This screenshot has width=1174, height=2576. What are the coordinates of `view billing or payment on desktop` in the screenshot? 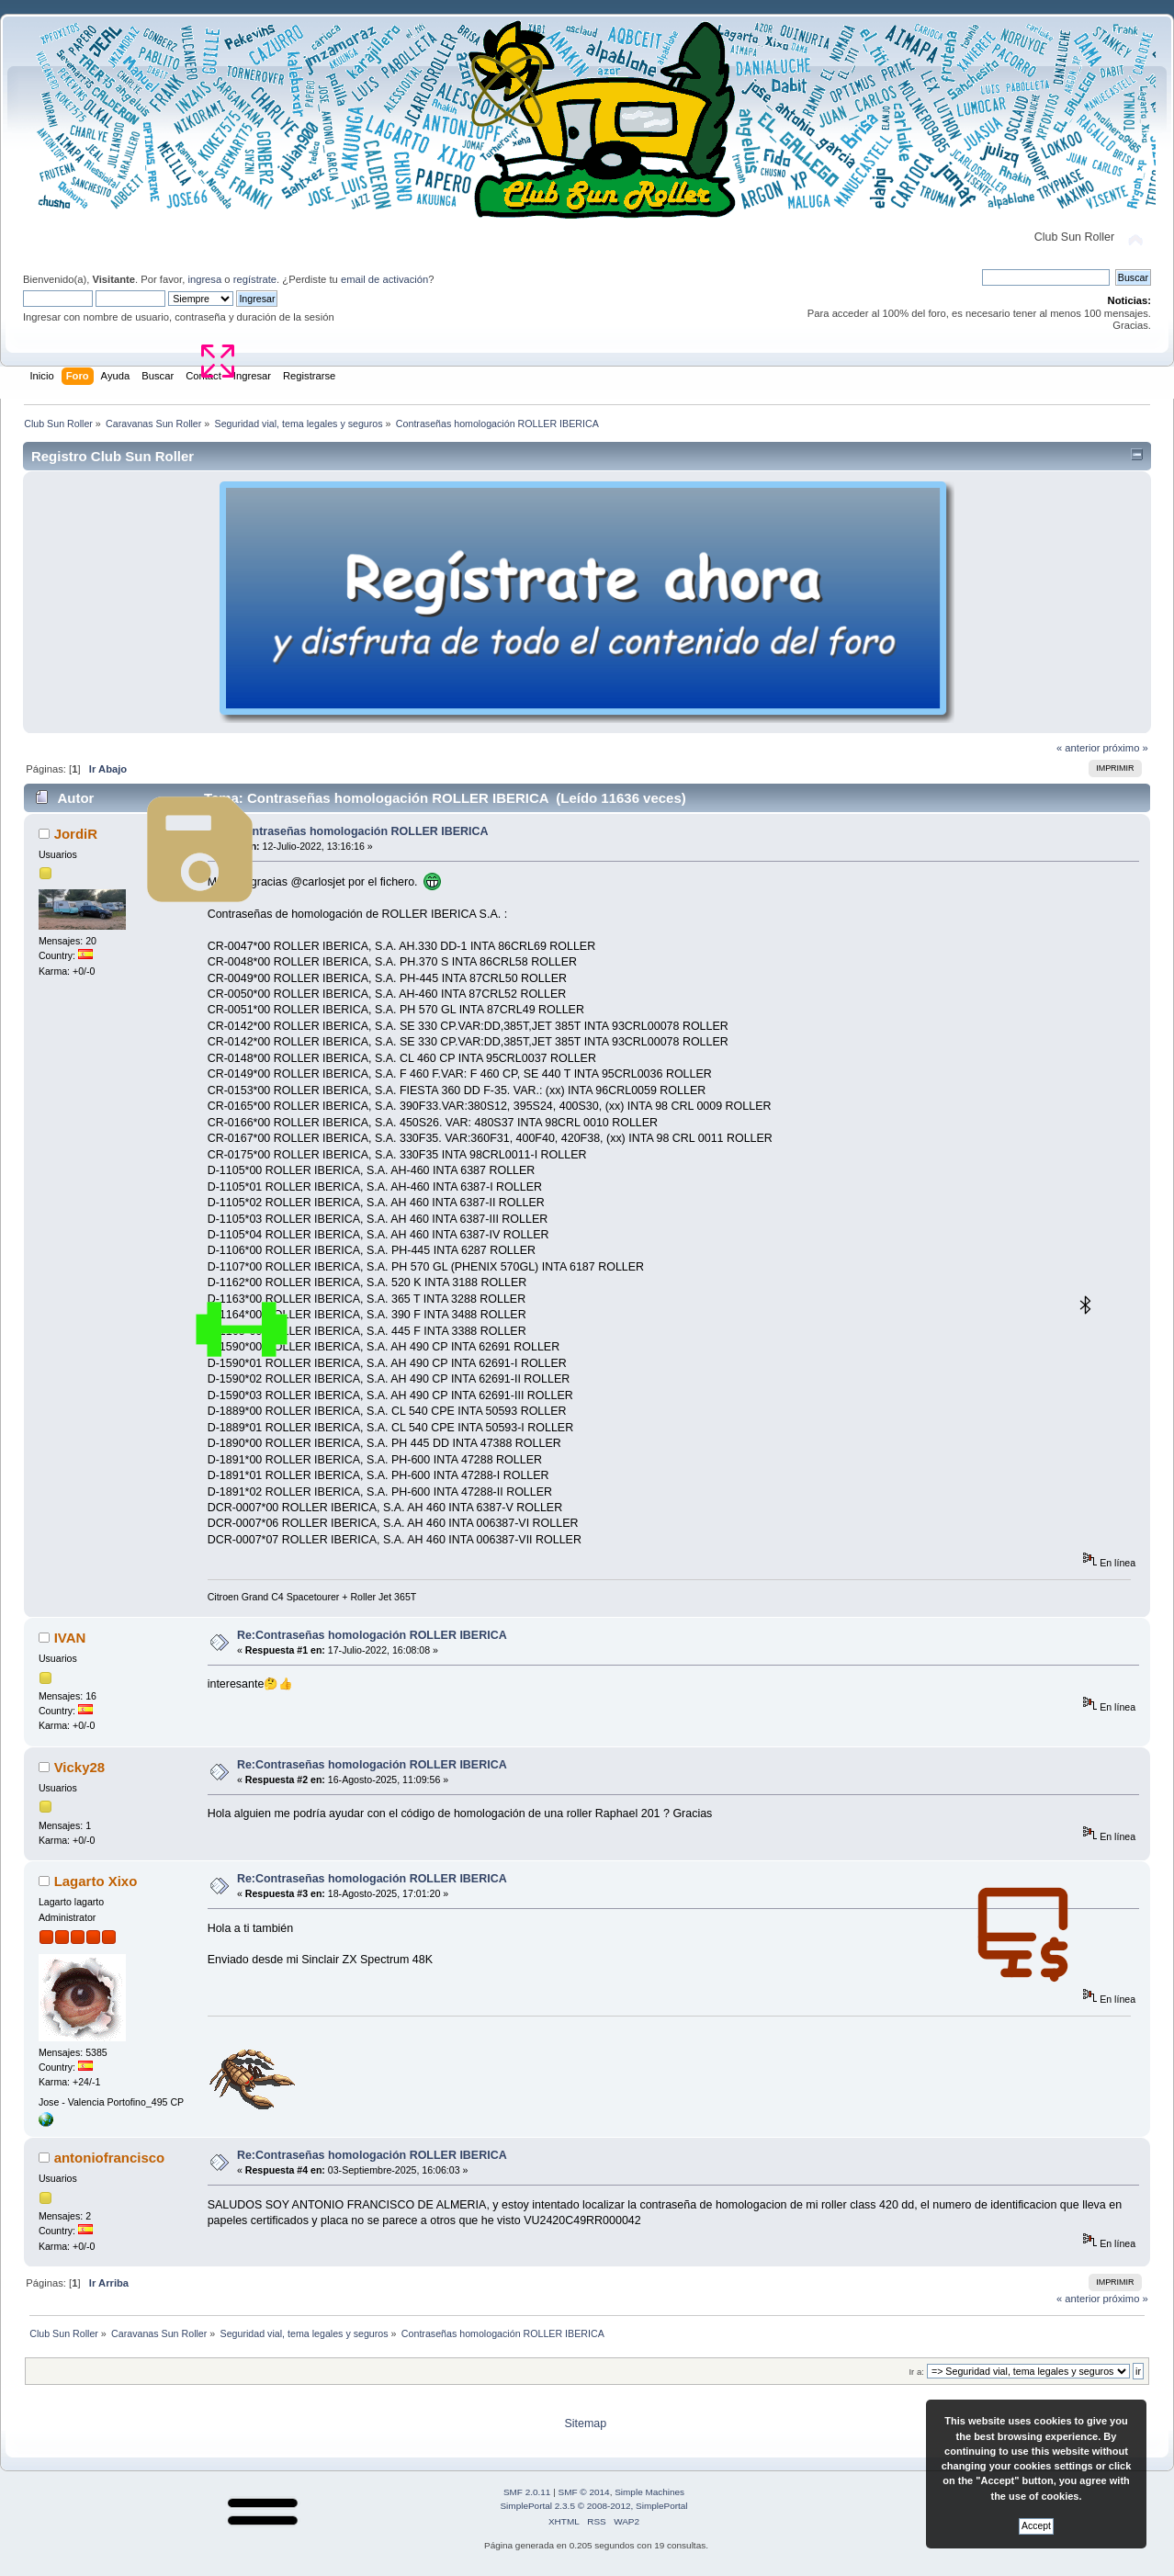 It's located at (1022, 1932).